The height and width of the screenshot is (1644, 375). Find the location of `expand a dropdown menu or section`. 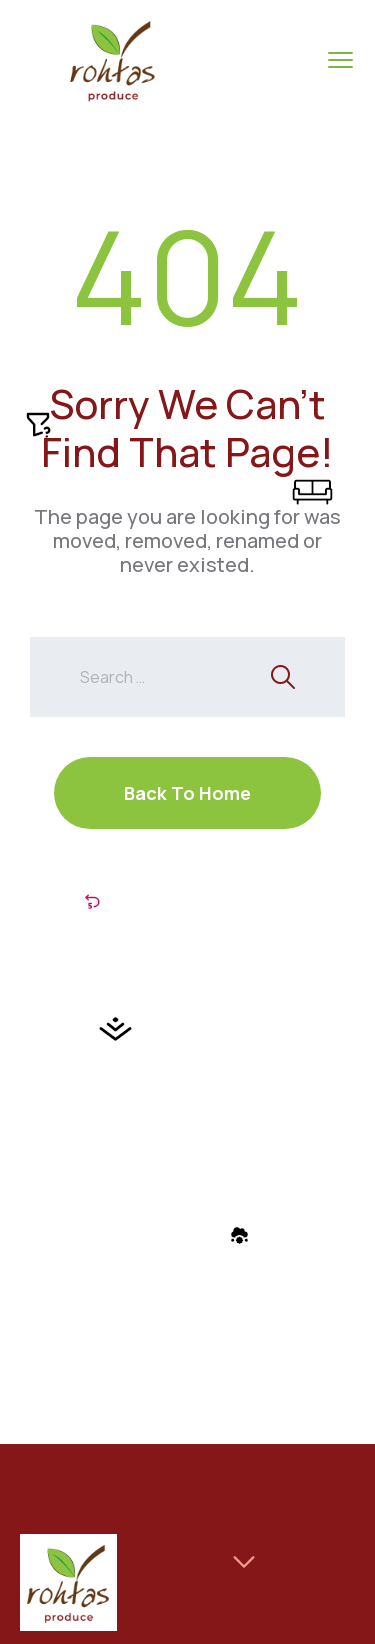

expand a dropdown menu or section is located at coordinates (244, 1561).